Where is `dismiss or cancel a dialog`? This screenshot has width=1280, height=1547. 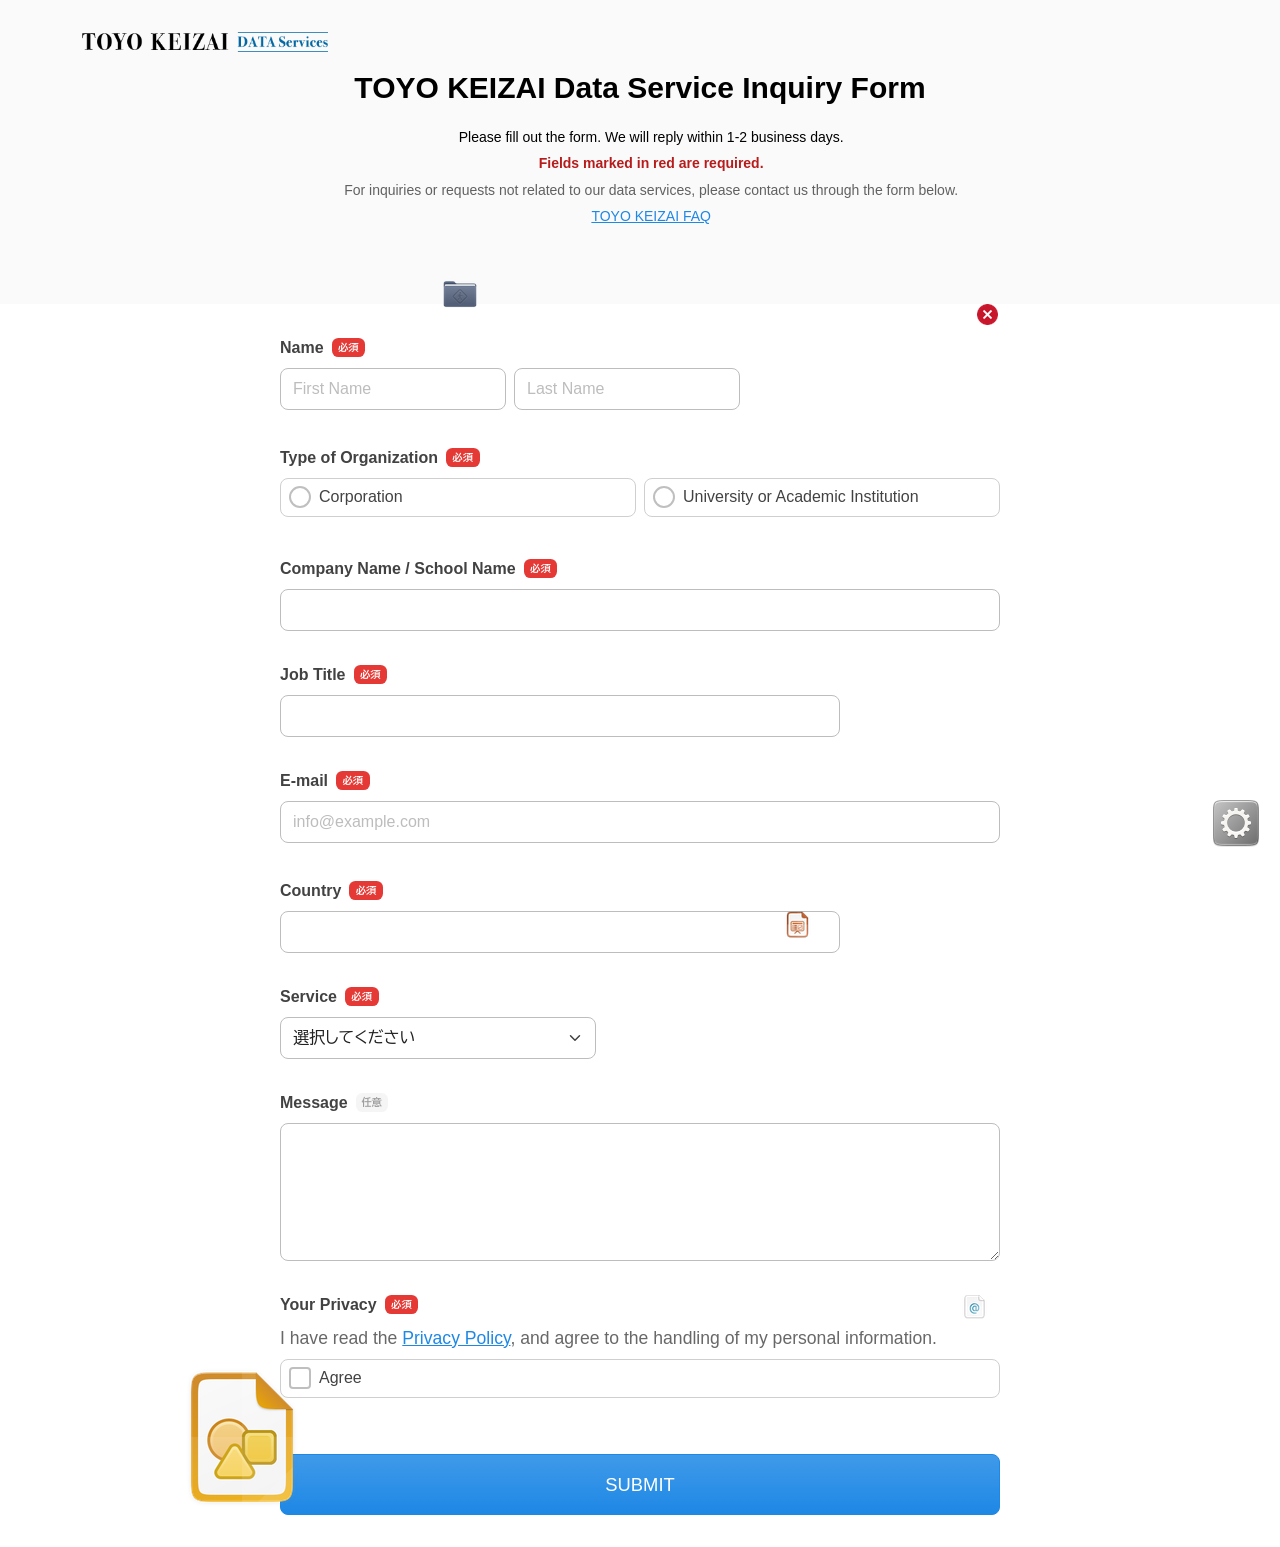 dismiss or cancel a dialog is located at coordinates (987, 314).